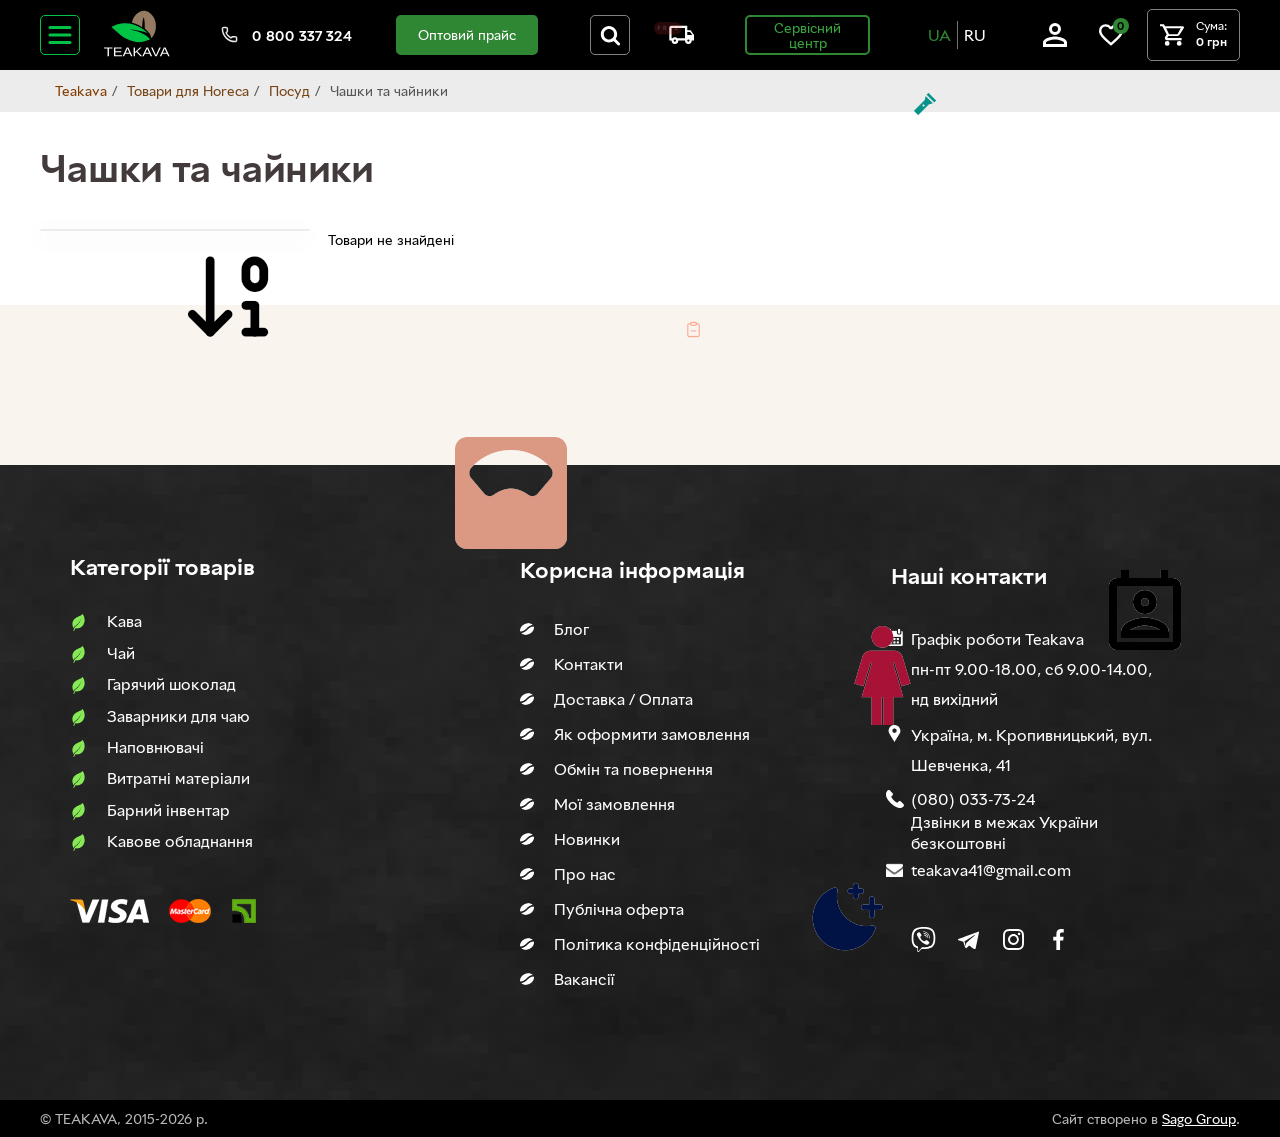 This screenshot has height=1137, width=1280. What do you see at coordinates (511, 493) in the screenshot?
I see `view weight or measurement data` at bounding box center [511, 493].